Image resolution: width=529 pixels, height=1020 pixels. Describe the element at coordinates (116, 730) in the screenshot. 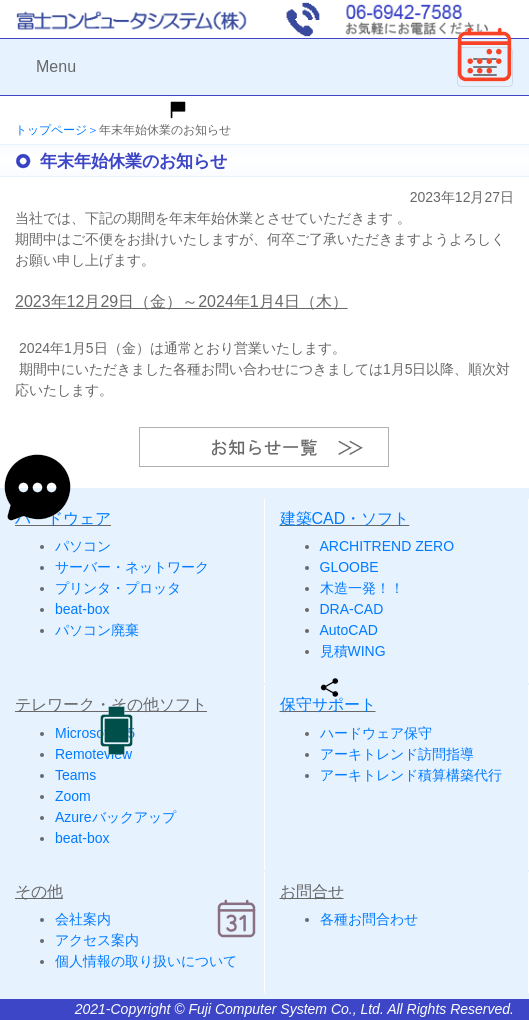

I see `access smartwatch settings or companion app` at that location.